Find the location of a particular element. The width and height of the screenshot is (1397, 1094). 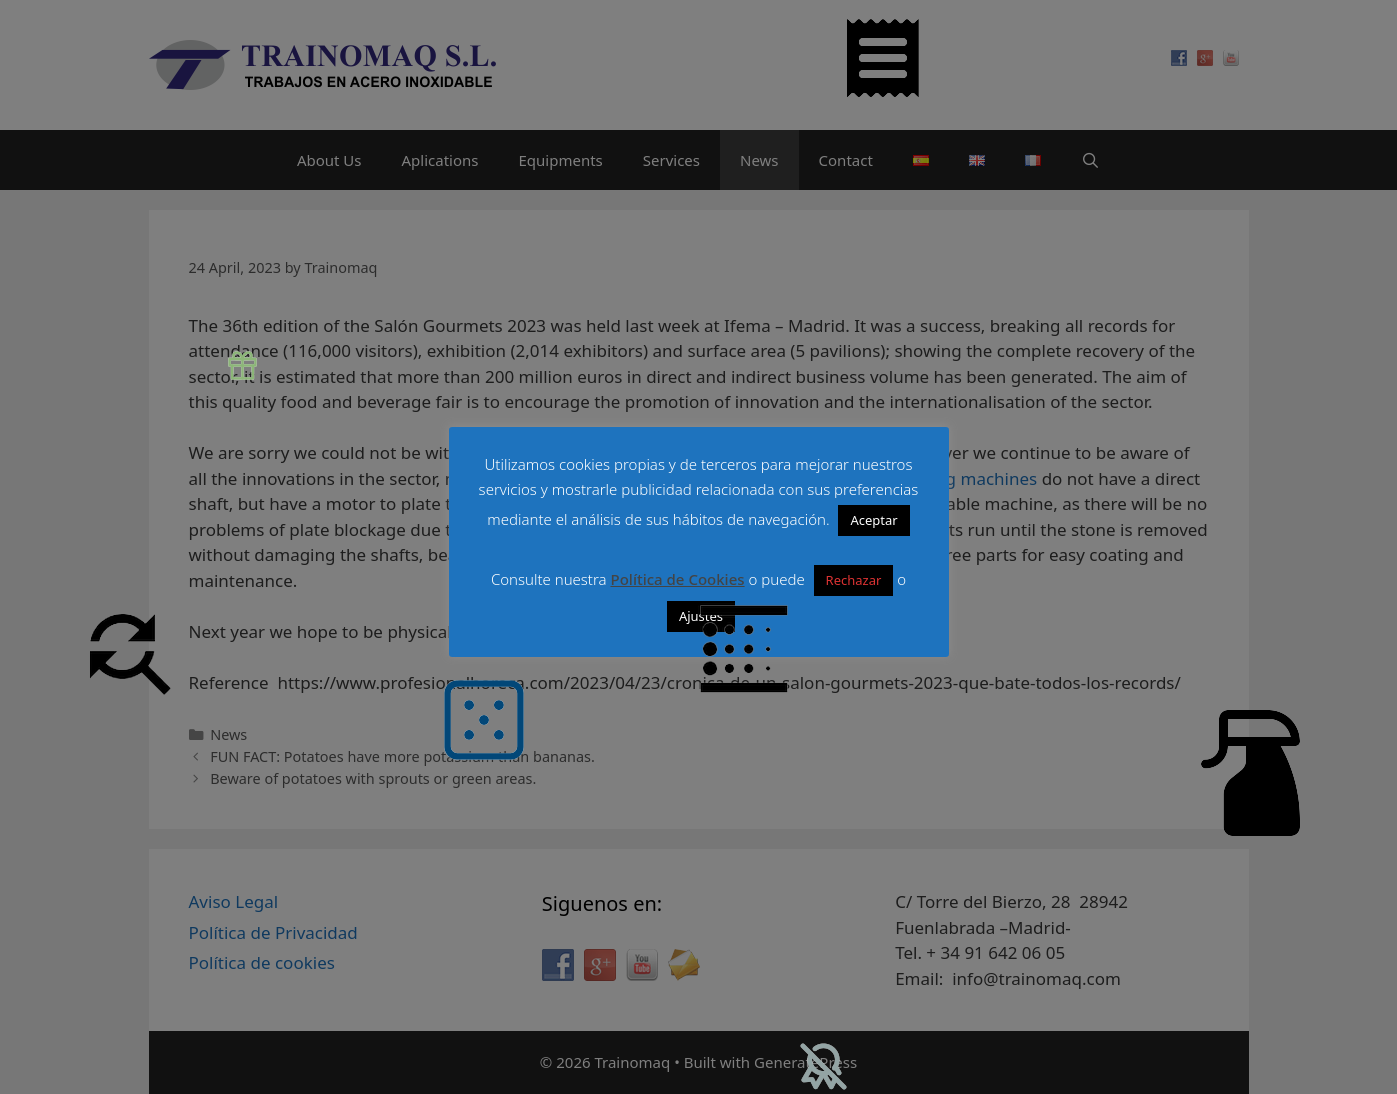

roll dice or generate random number is located at coordinates (484, 720).